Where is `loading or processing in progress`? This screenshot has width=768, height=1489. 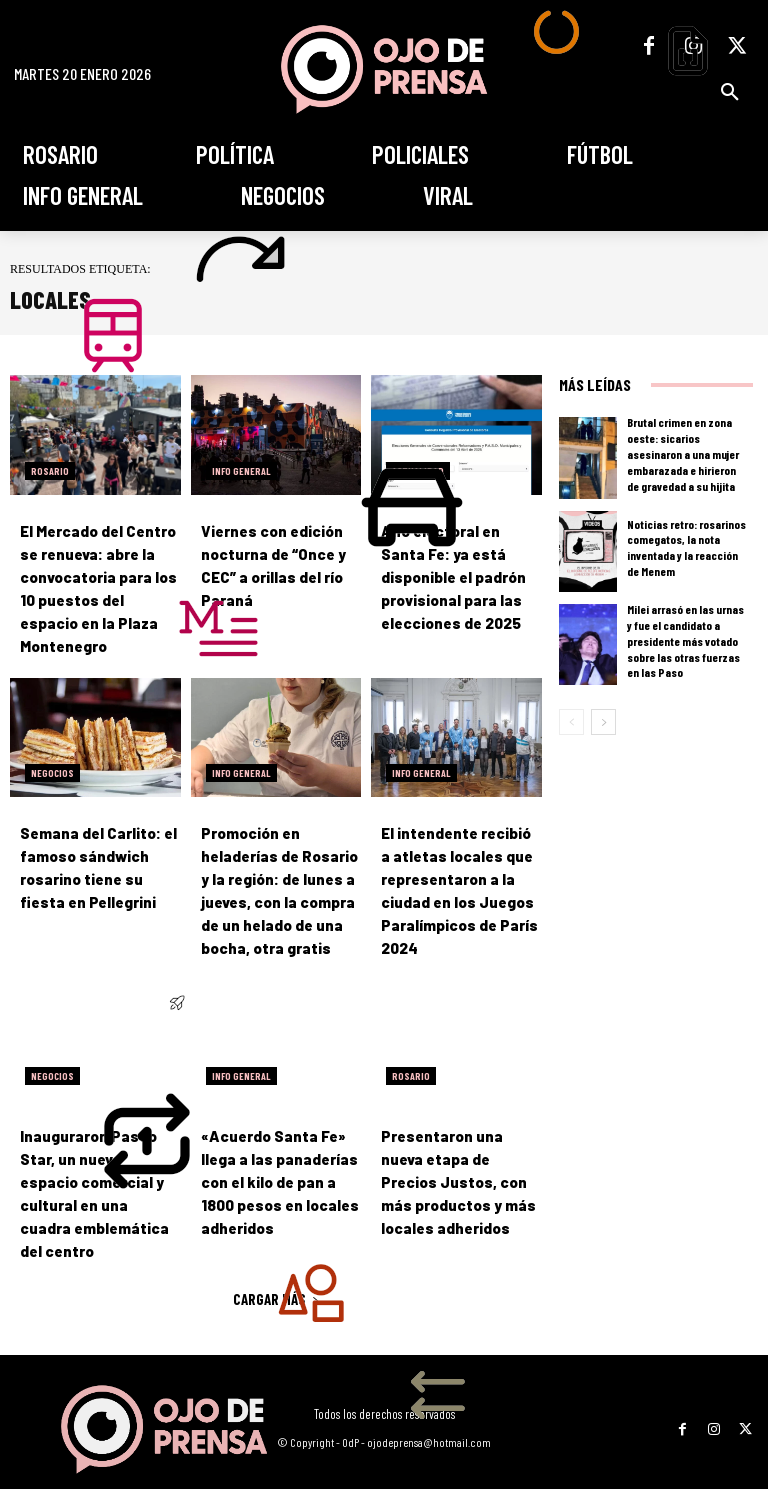
loading or processing in progress is located at coordinates (556, 31).